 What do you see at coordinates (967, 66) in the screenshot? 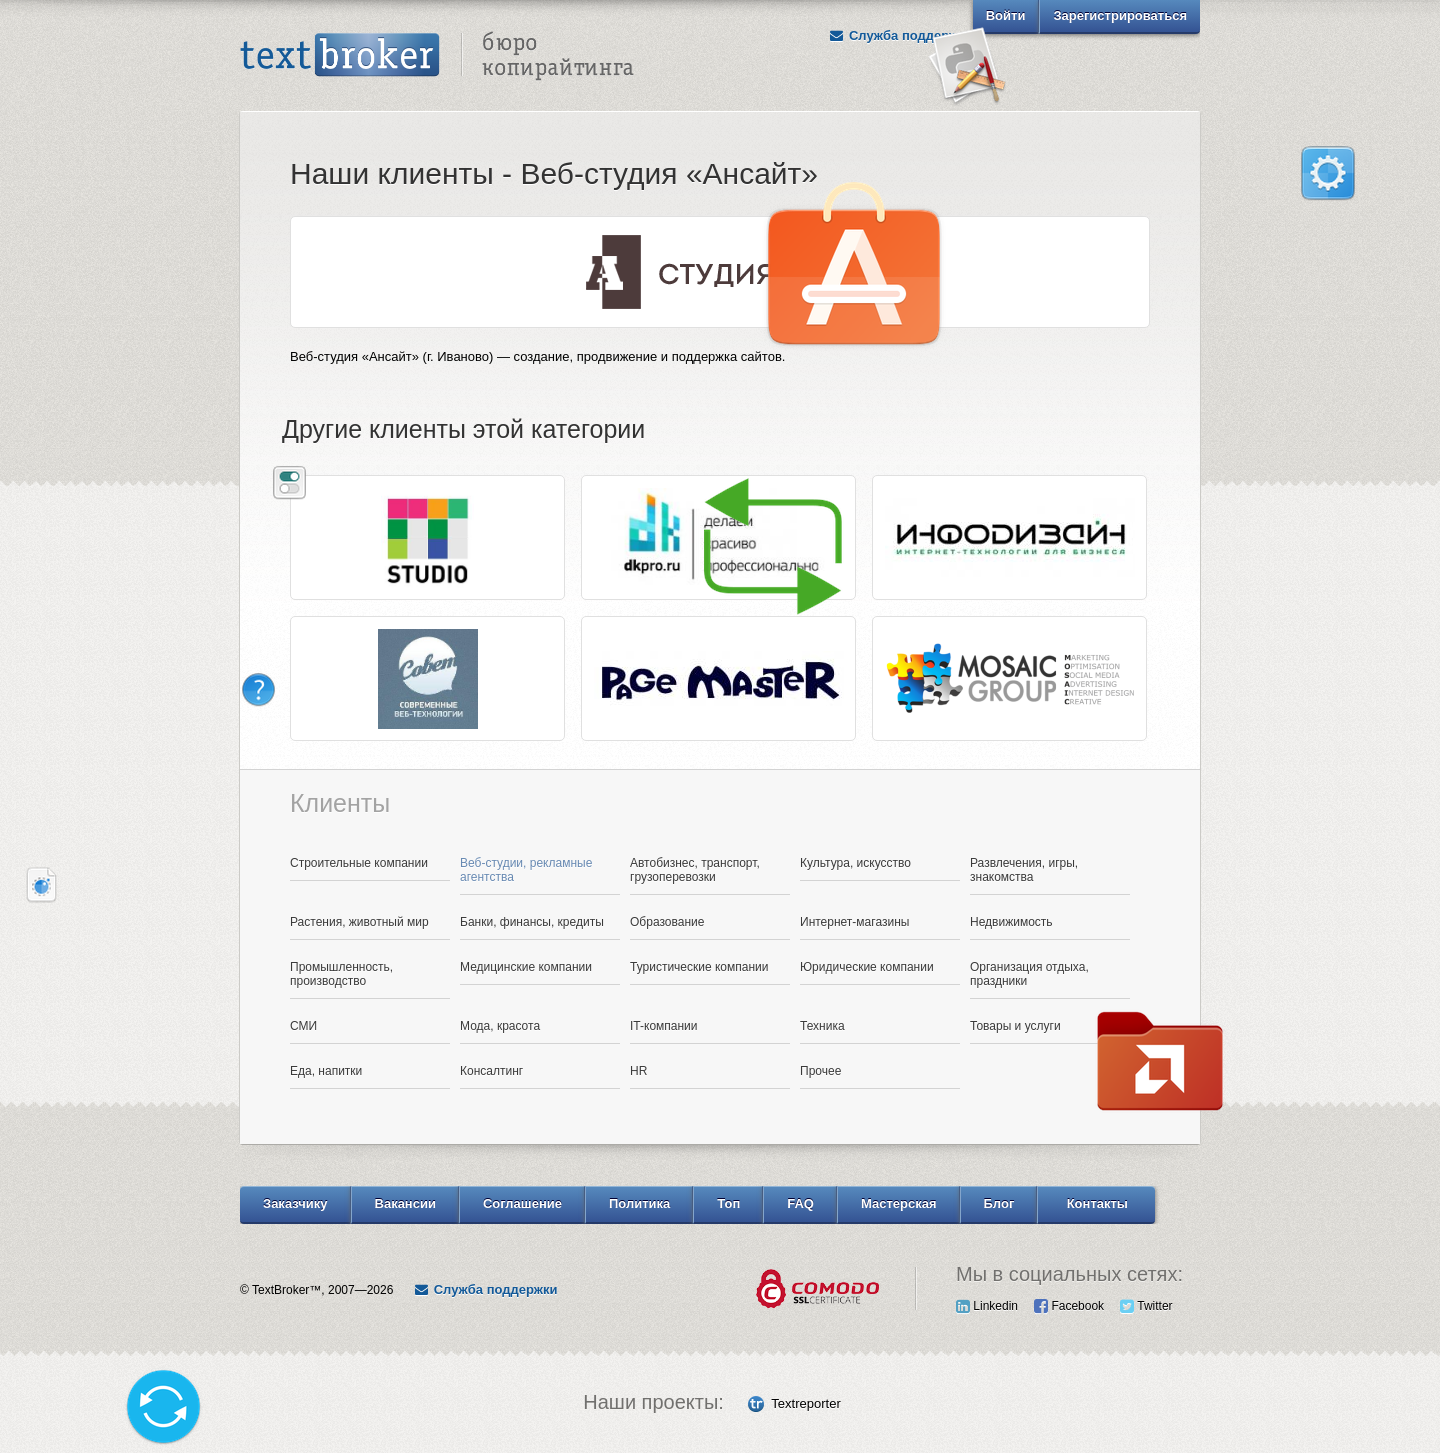
I see `python application or script runner` at bounding box center [967, 66].